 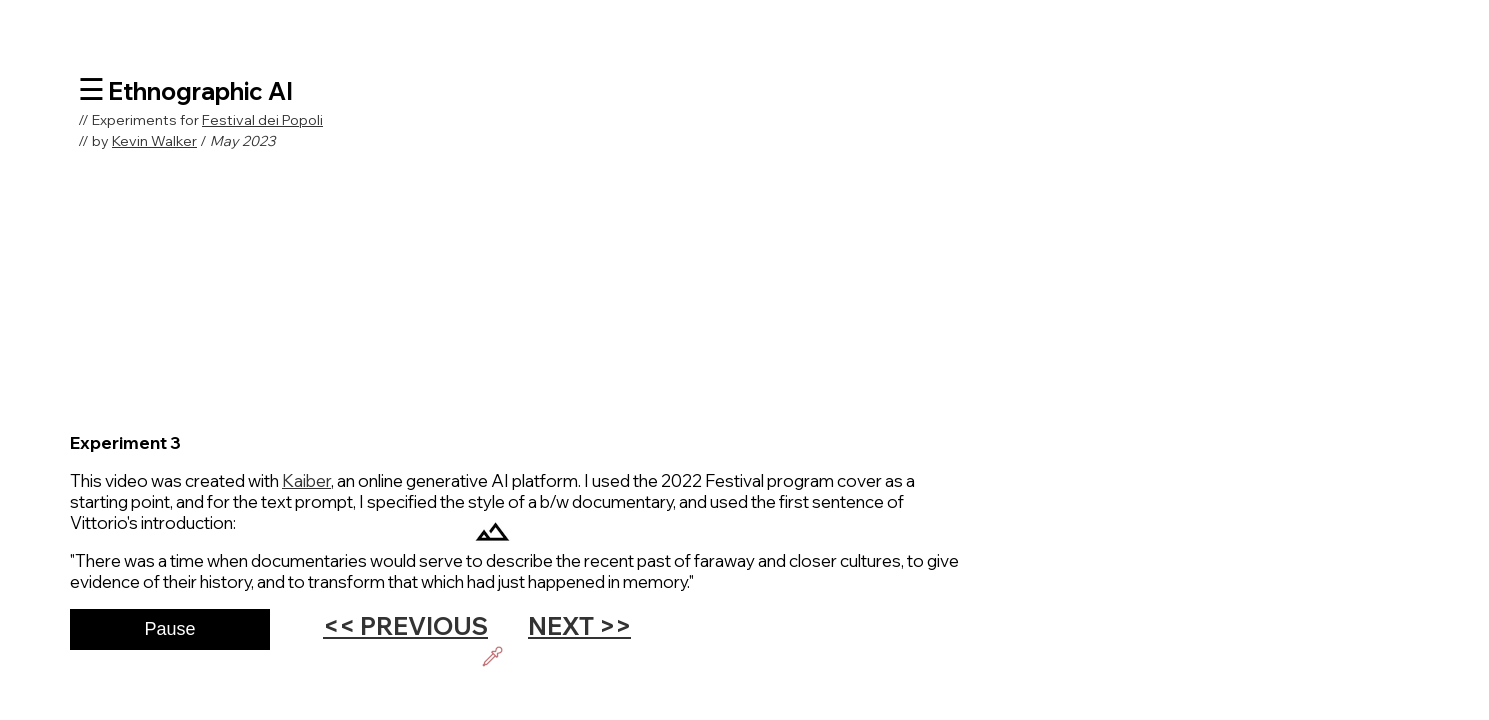 What do you see at coordinates (492, 656) in the screenshot?
I see `select a color from the canvas` at bounding box center [492, 656].